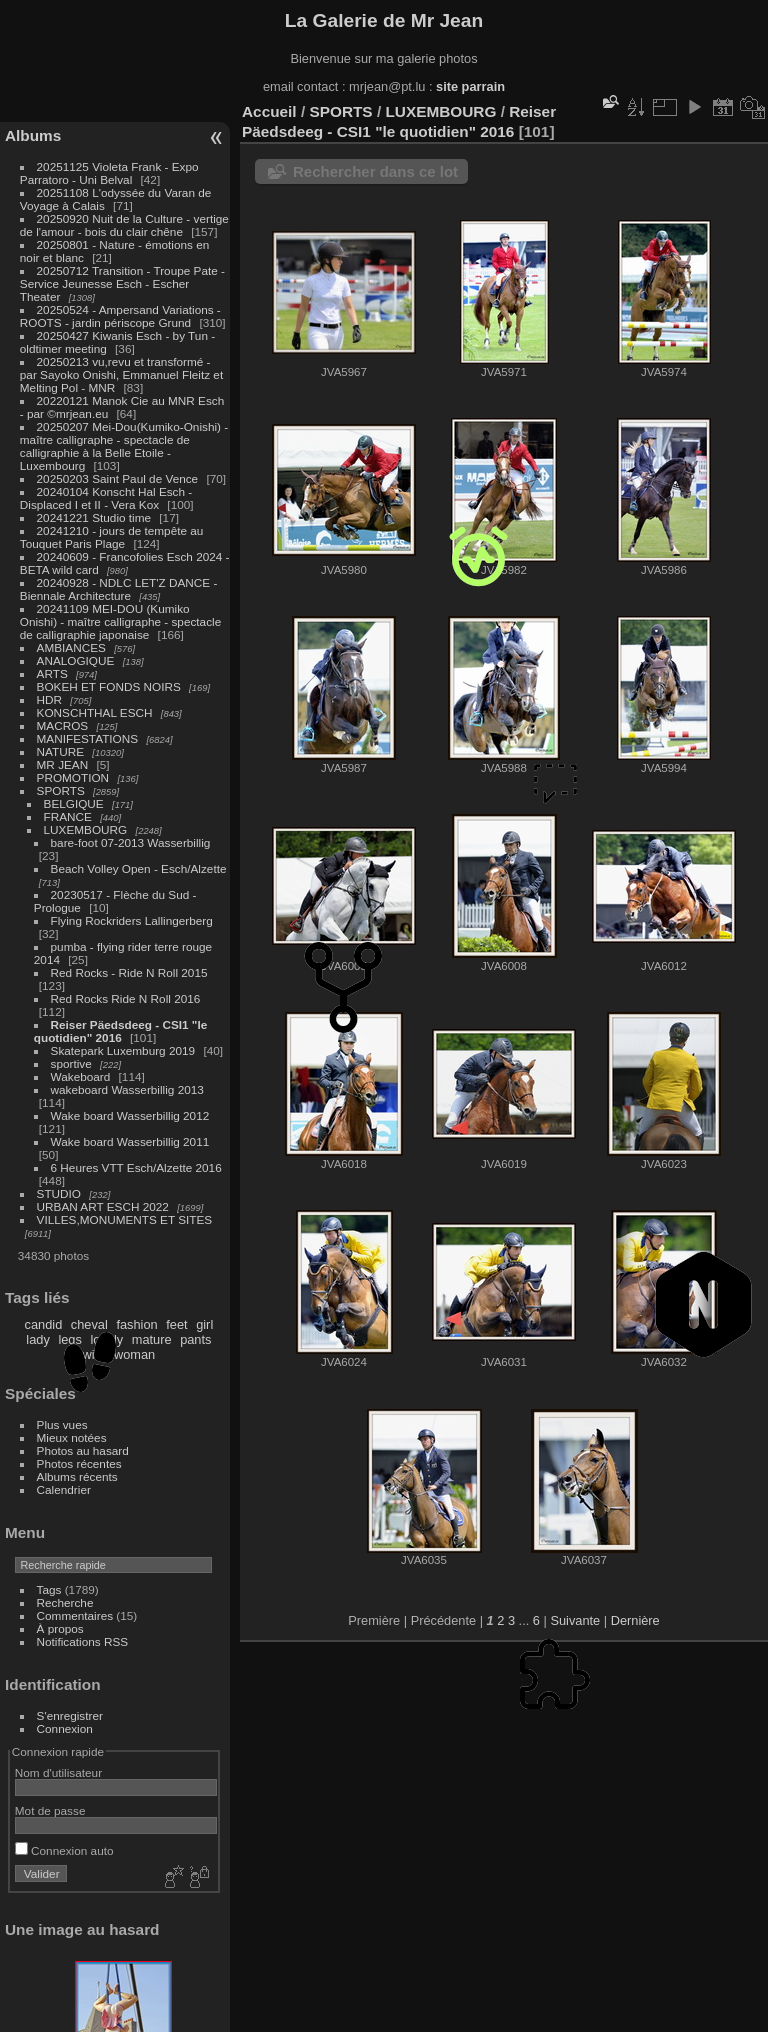 Image resolution: width=768 pixels, height=2032 pixels. I want to click on access browser extensions or plugins, so click(555, 1674).